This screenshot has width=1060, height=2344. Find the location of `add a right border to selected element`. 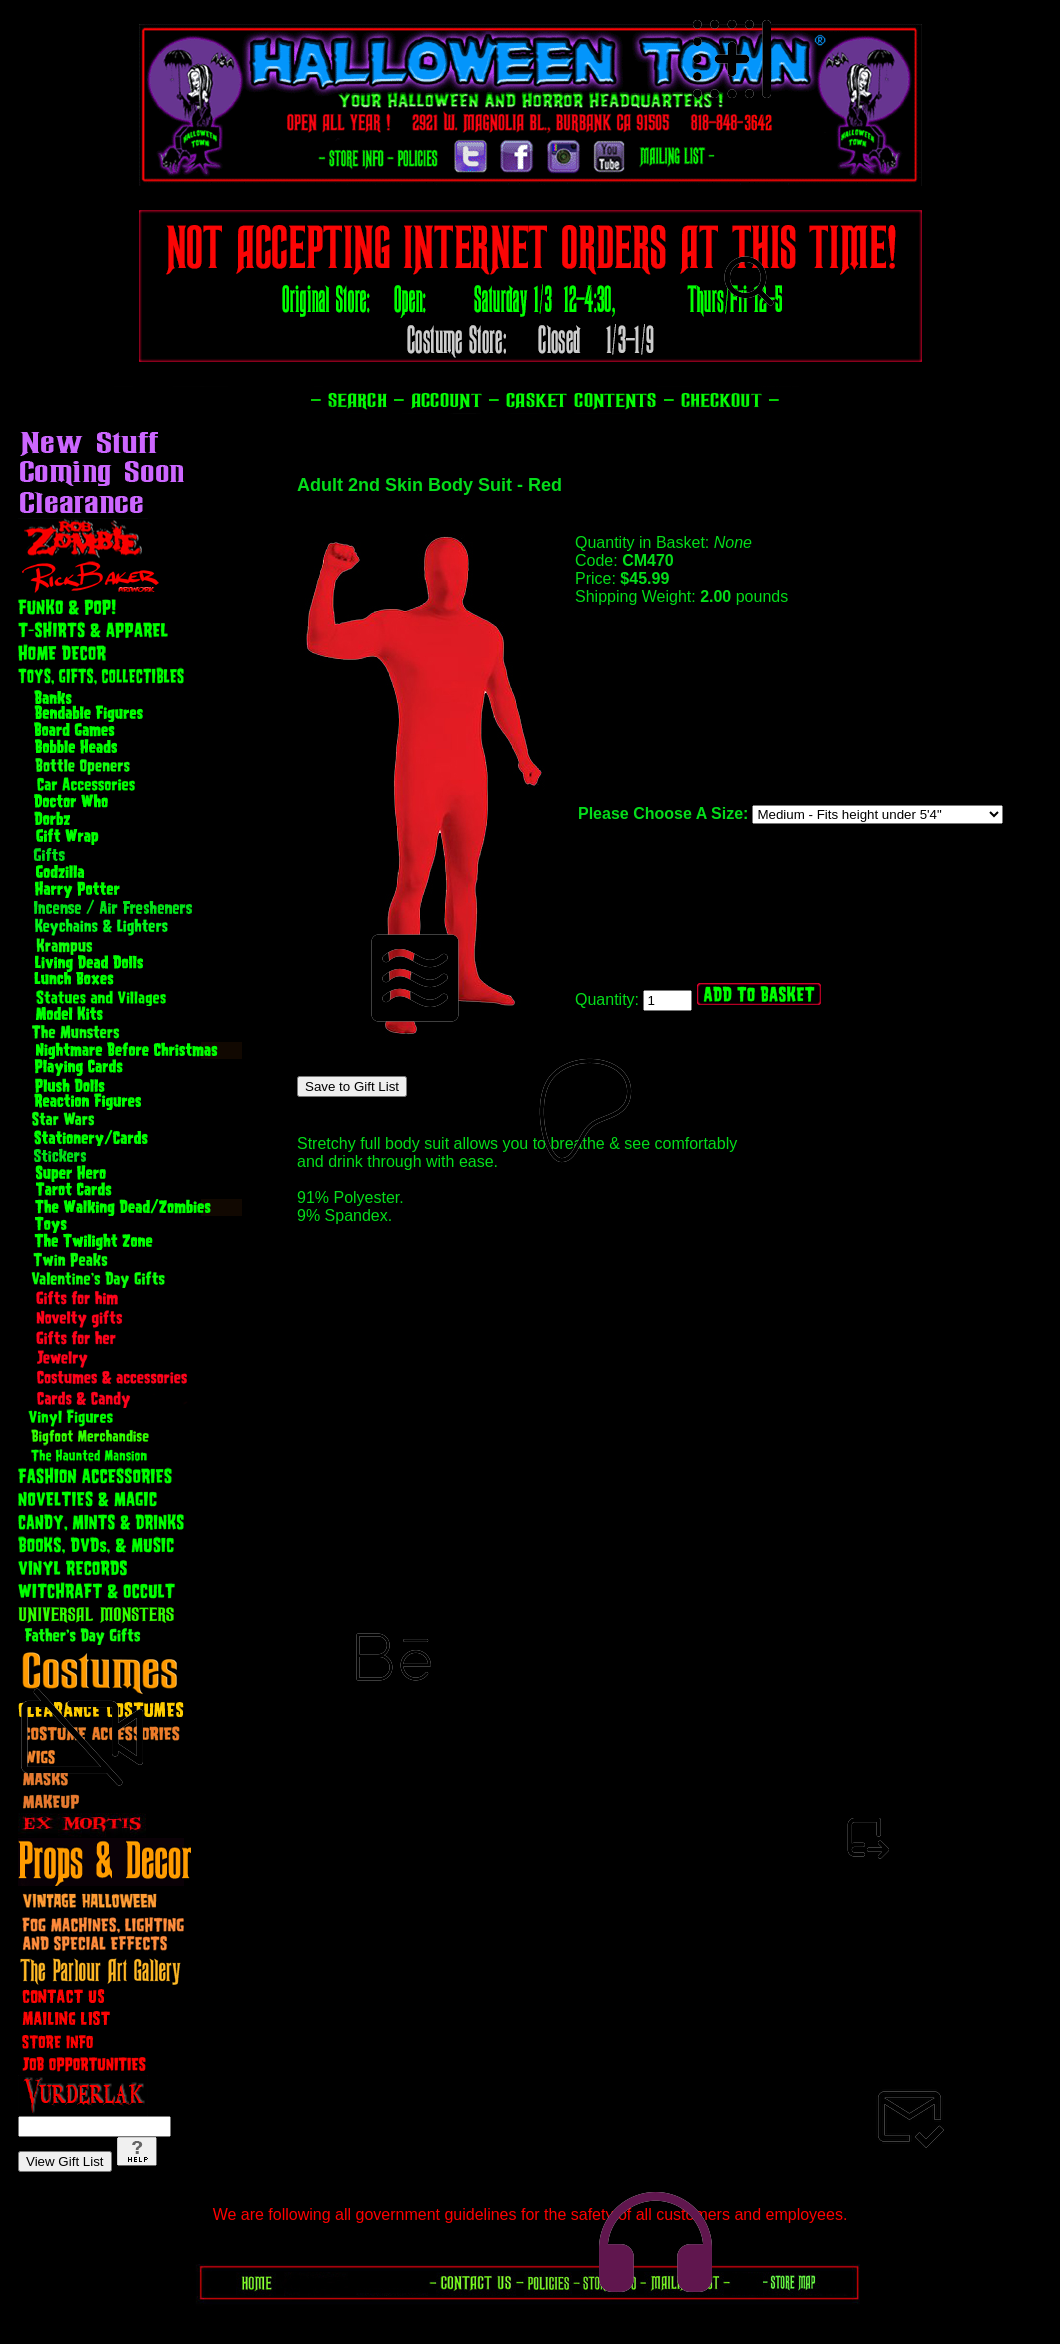

add a right border to selected element is located at coordinates (732, 59).